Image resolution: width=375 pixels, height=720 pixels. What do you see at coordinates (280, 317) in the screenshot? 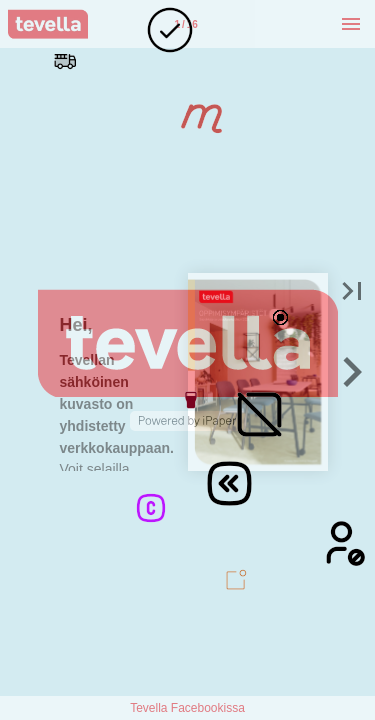
I see `indicates a selected radio button option` at bounding box center [280, 317].